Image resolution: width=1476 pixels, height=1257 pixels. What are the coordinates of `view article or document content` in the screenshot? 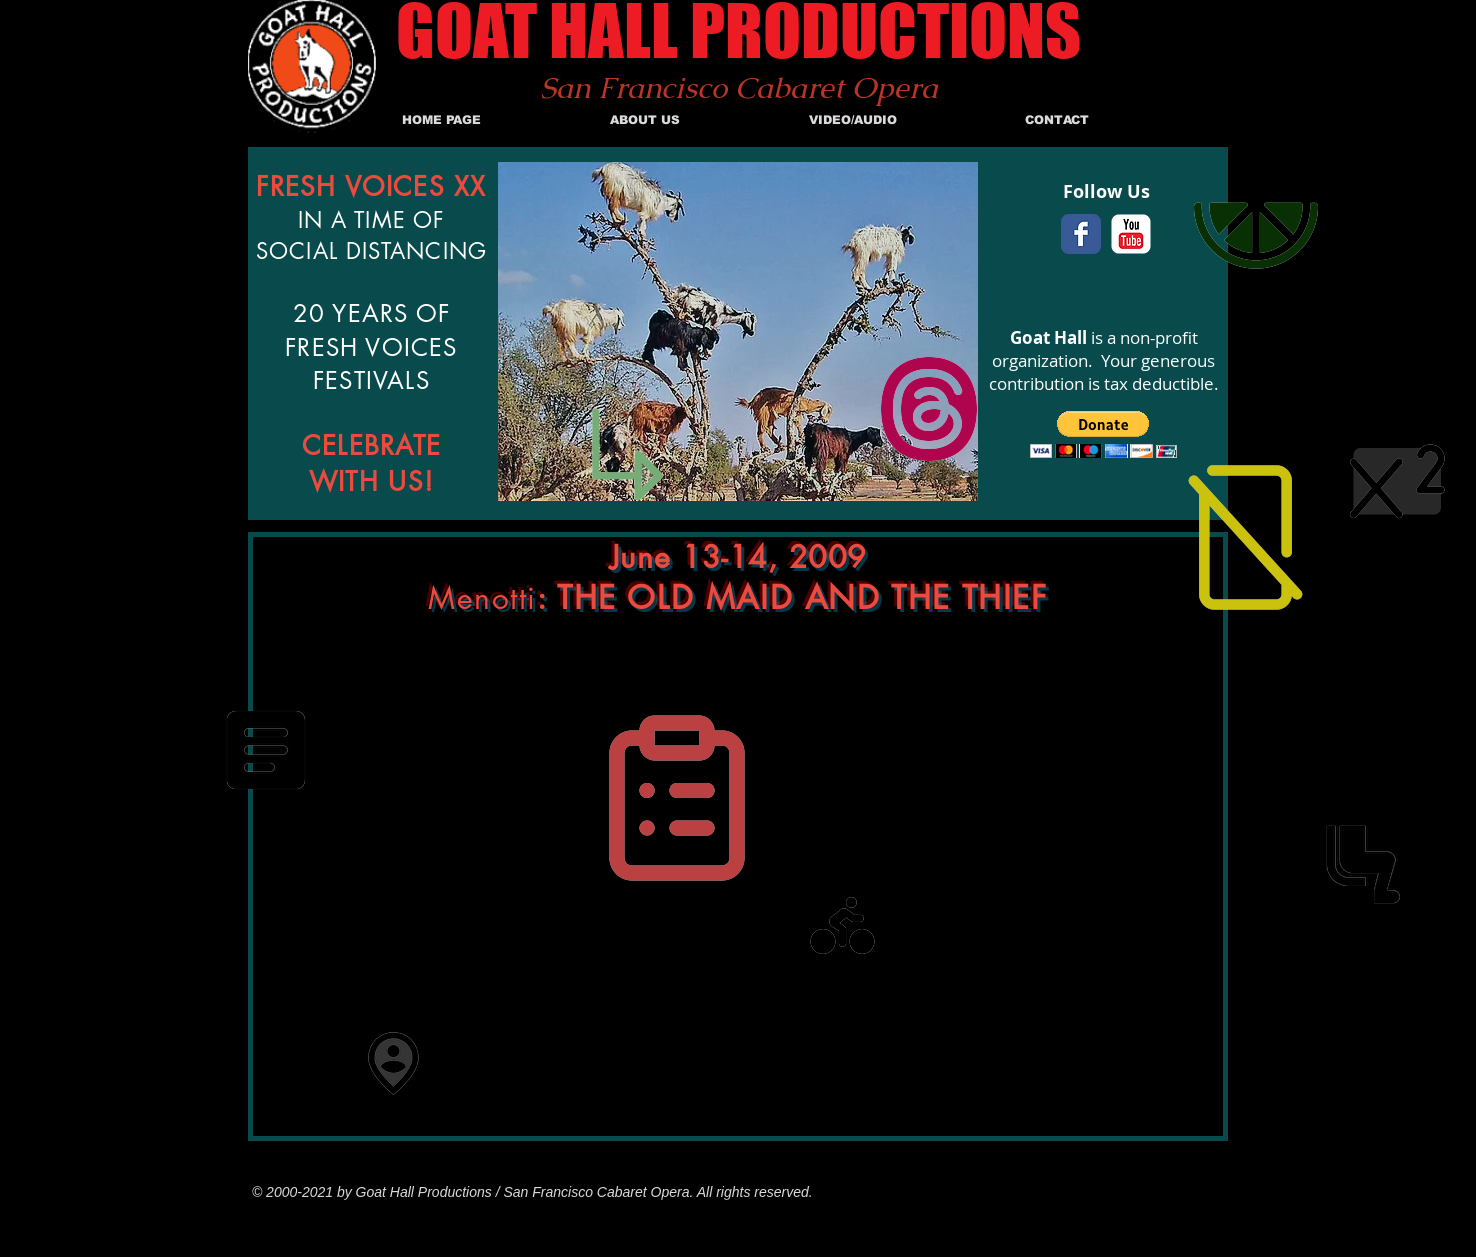 It's located at (266, 750).